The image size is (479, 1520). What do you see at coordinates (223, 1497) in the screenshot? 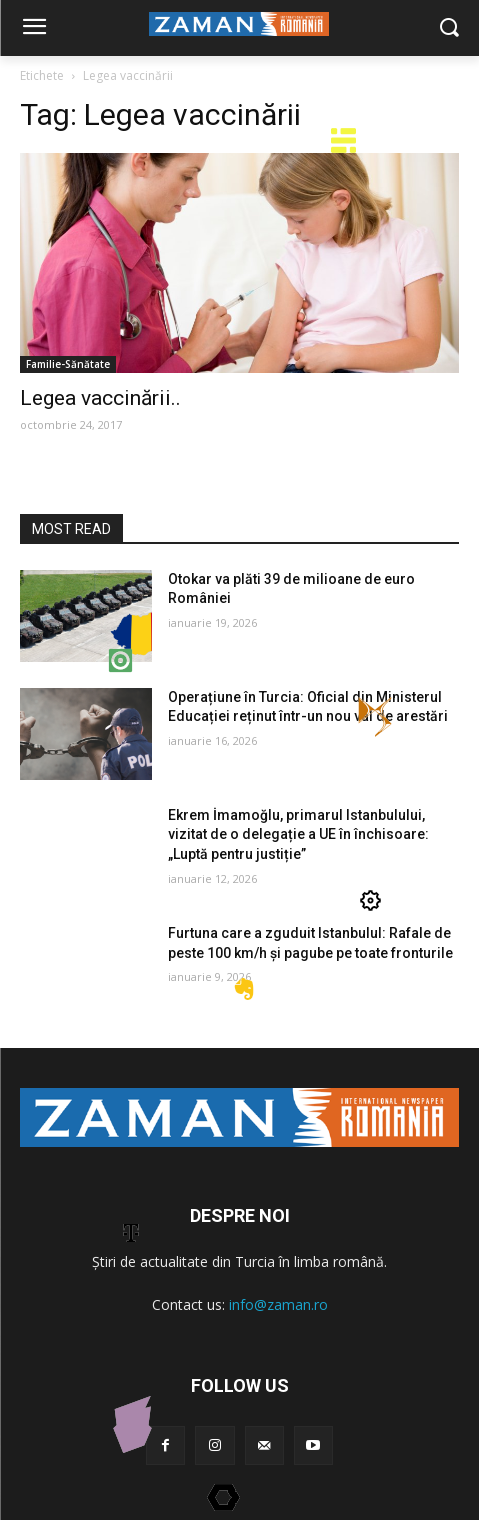
I see `webcomponents.org logo` at bounding box center [223, 1497].